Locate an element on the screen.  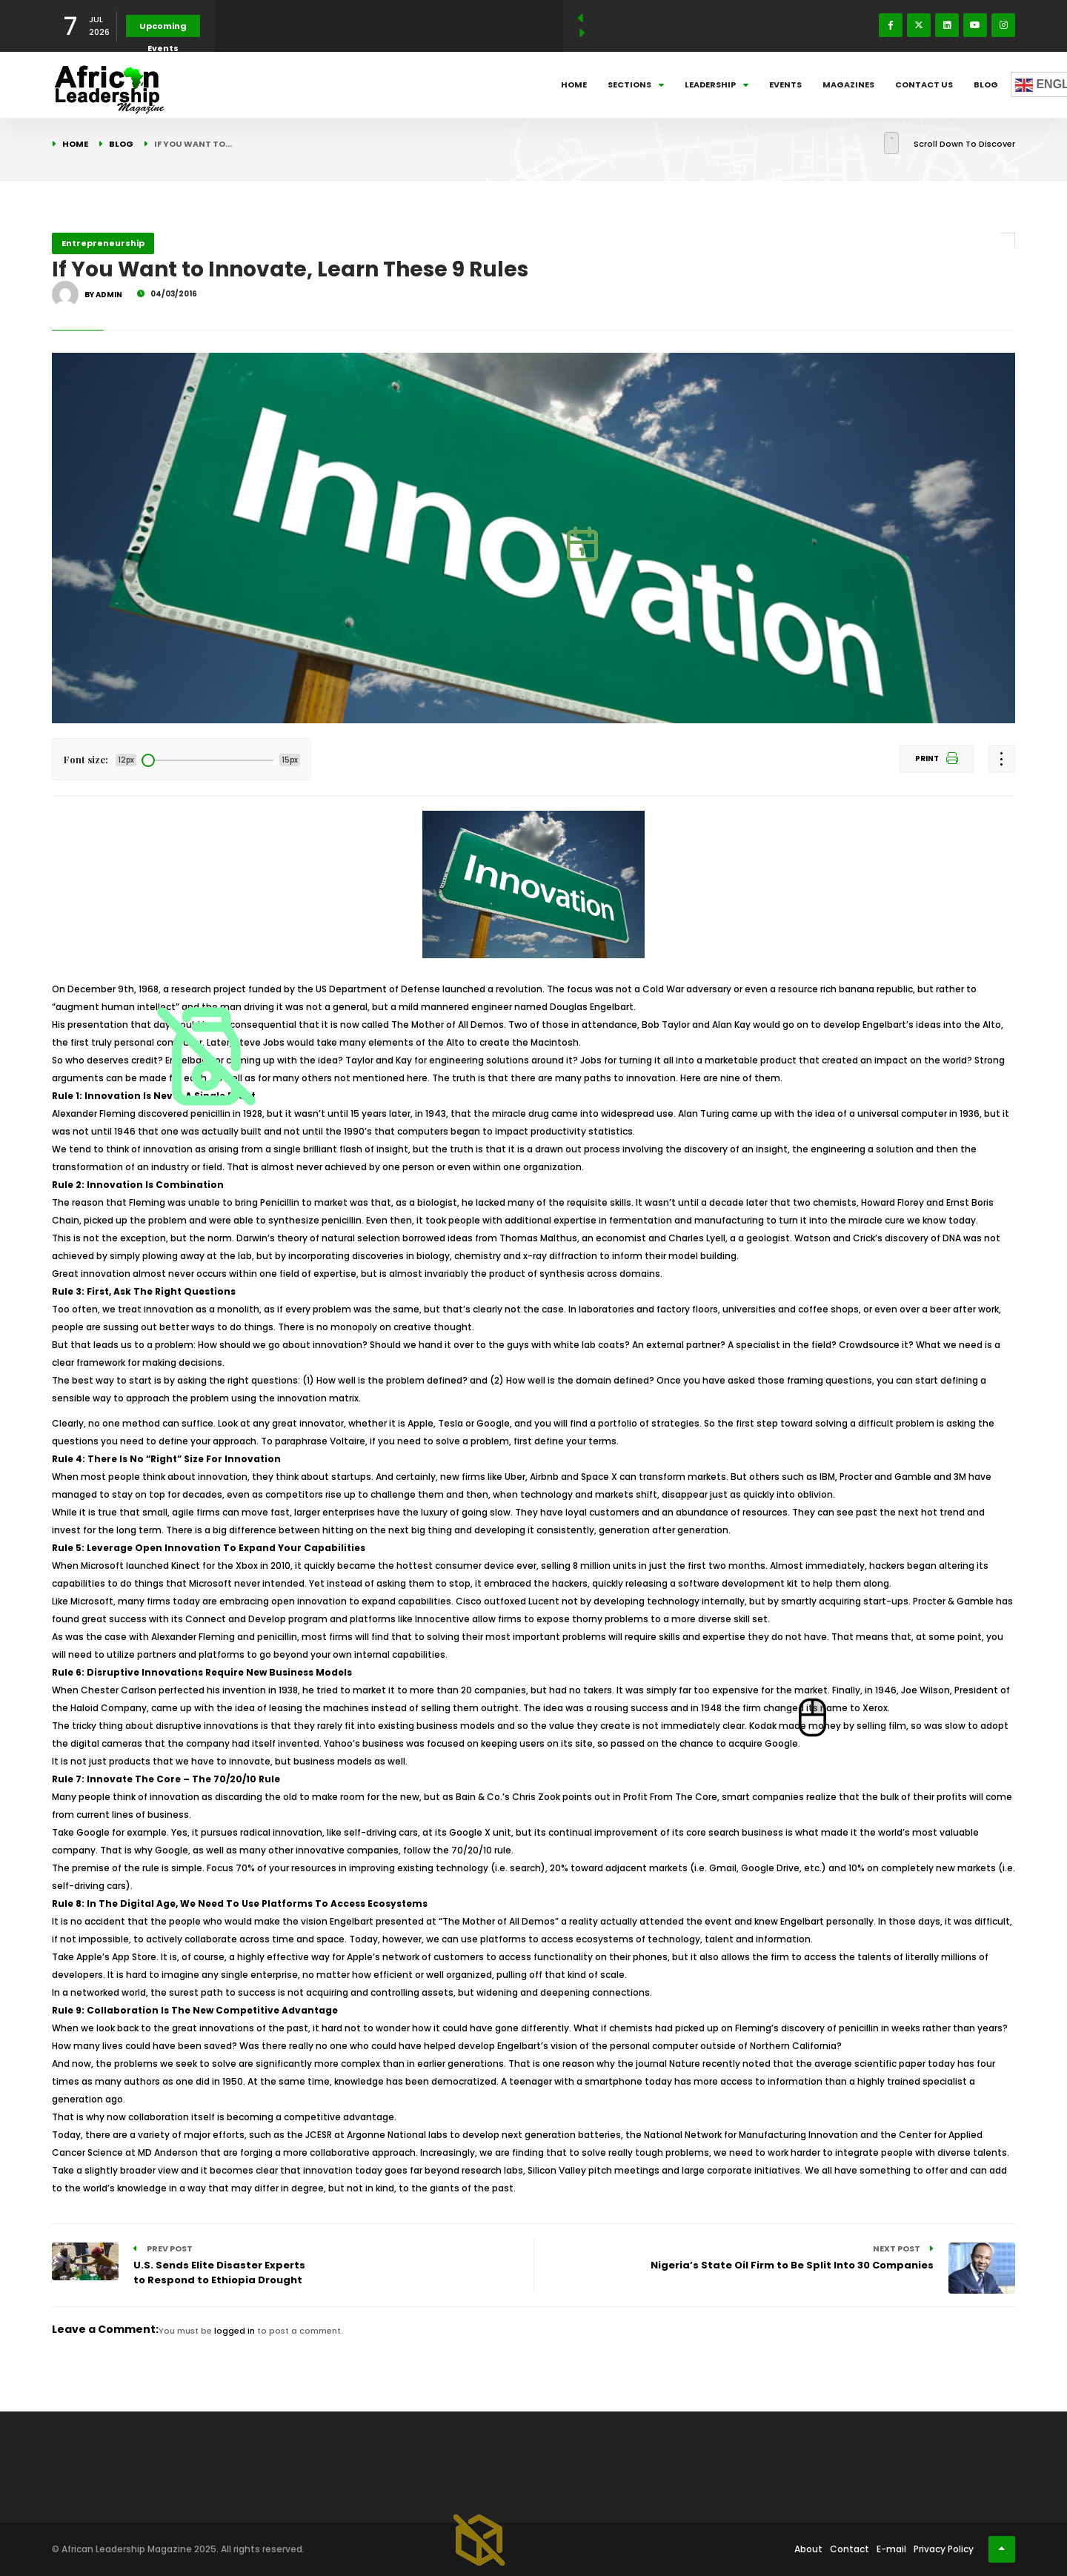
view or open the calendar is located at coordinates (582, 544).